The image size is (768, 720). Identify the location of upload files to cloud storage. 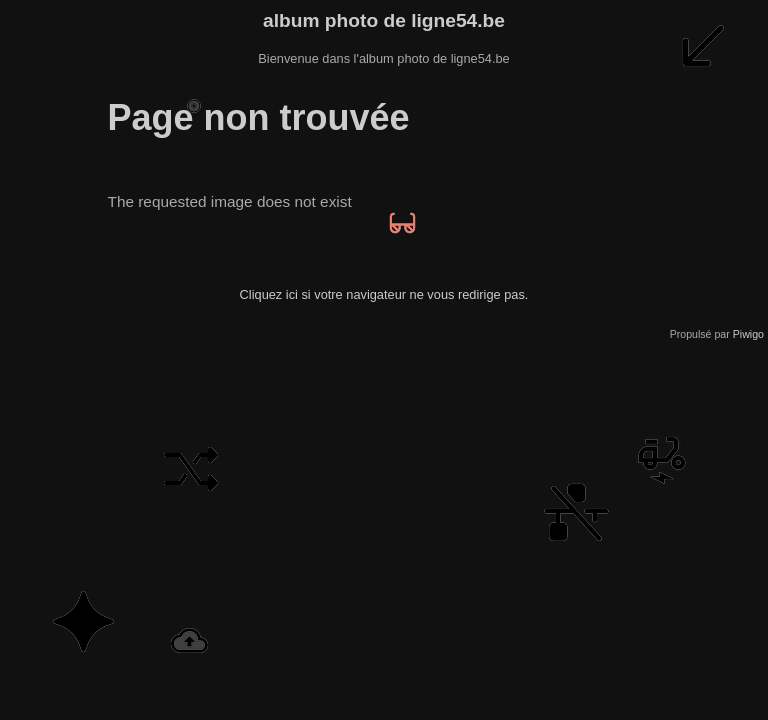
(189, 640).